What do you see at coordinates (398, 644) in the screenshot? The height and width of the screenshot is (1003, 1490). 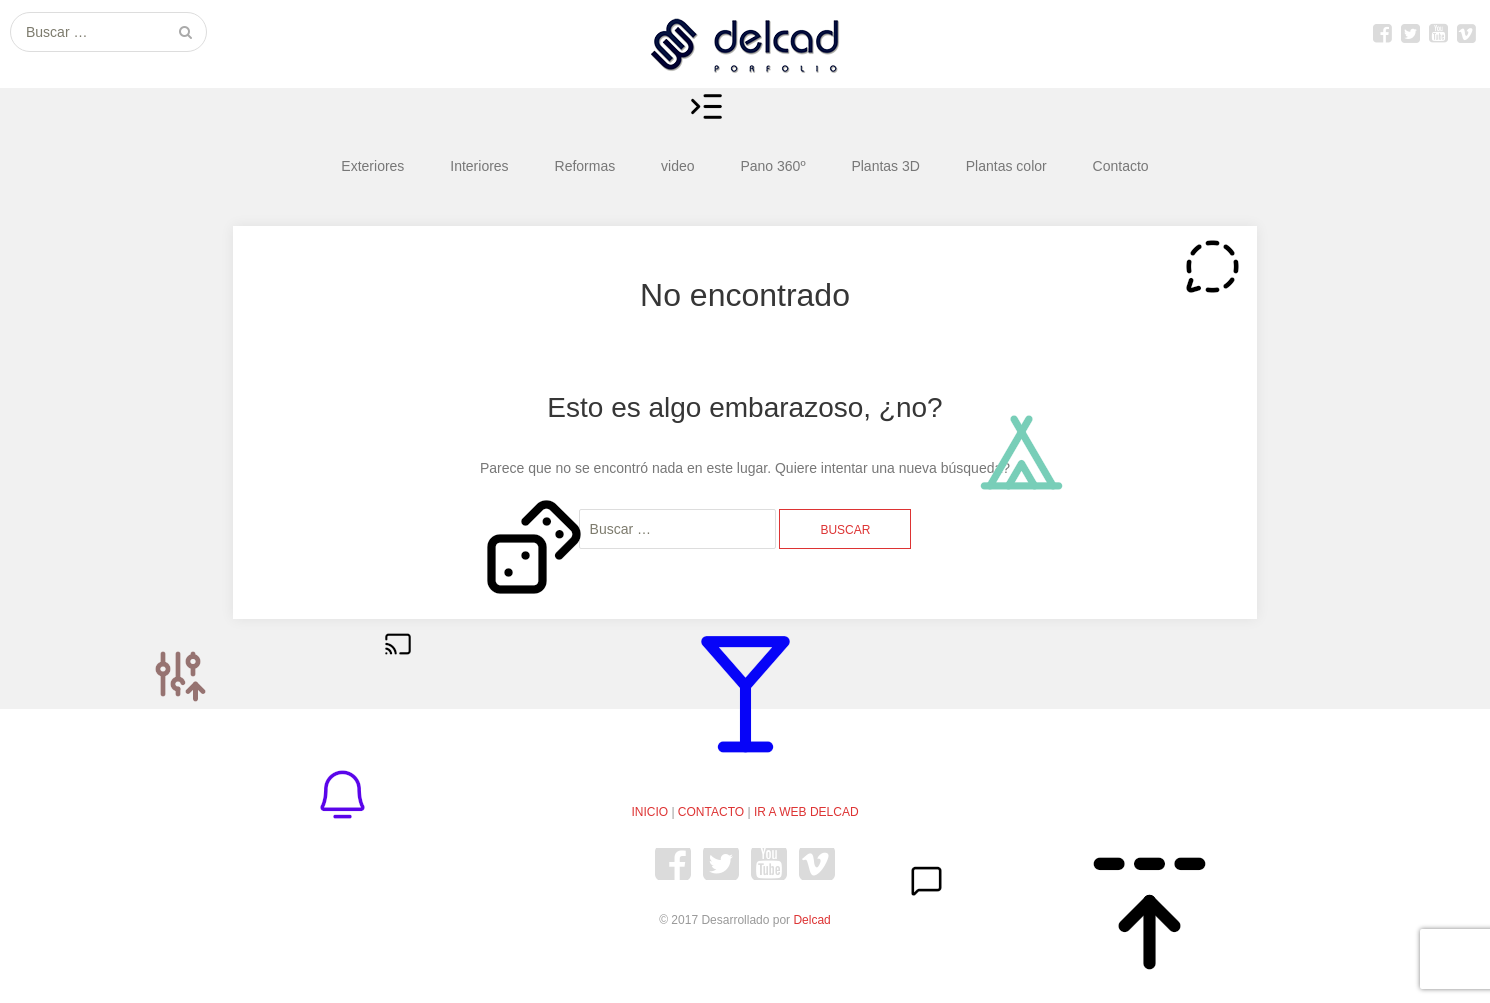 I see `cast media to a nearby device` at bounding box center [398, 644].